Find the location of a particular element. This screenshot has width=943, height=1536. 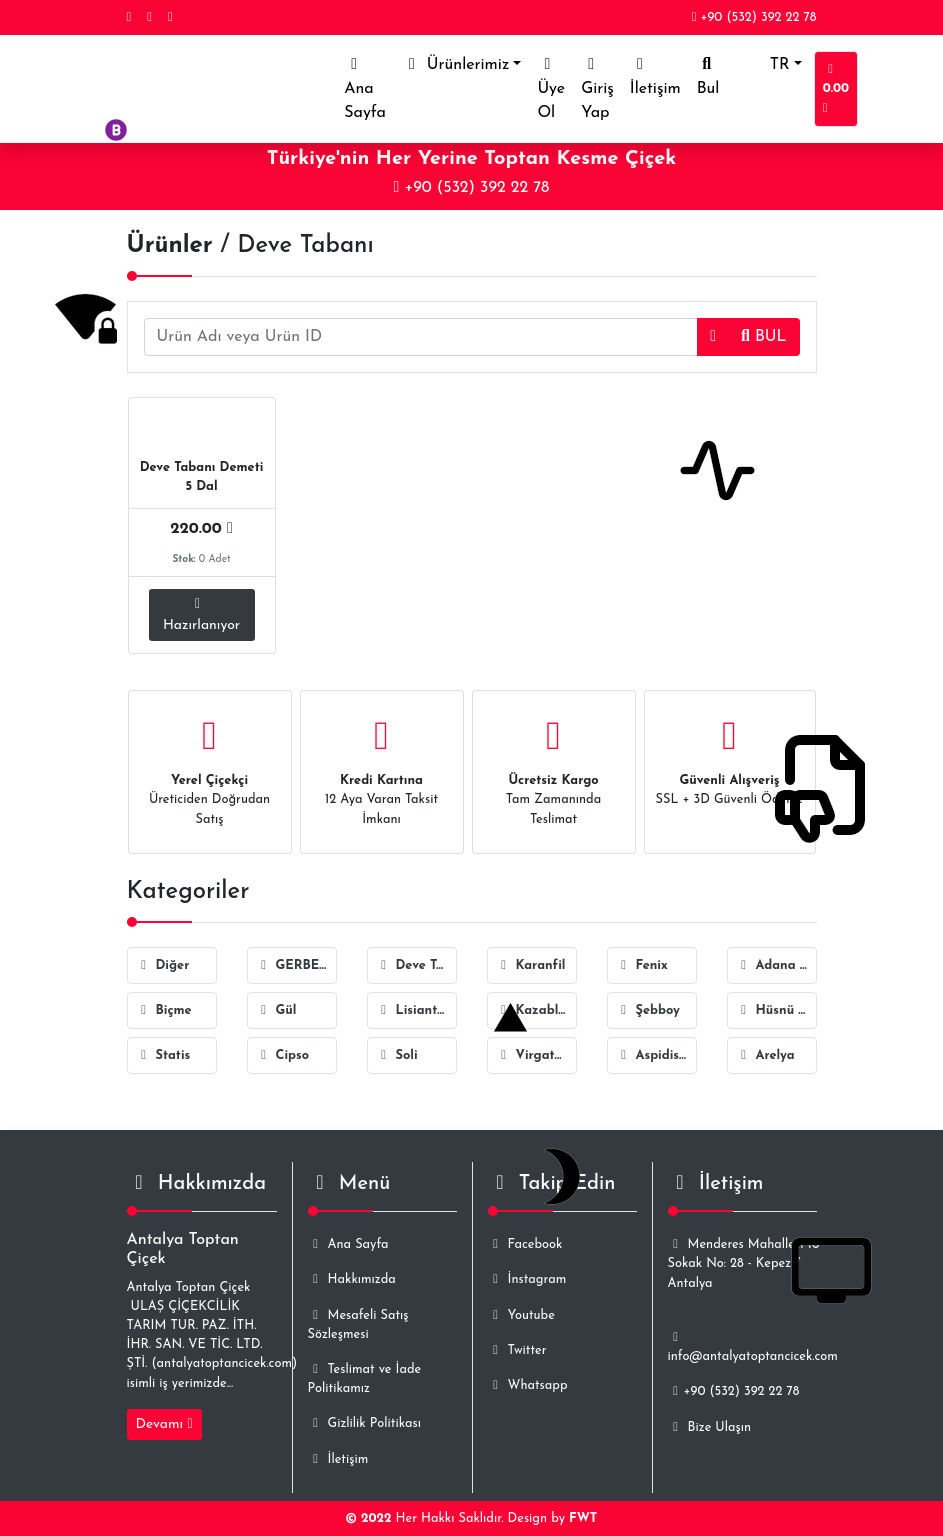

toggle dark mode or night theme is located at coordinates (560, 1176).